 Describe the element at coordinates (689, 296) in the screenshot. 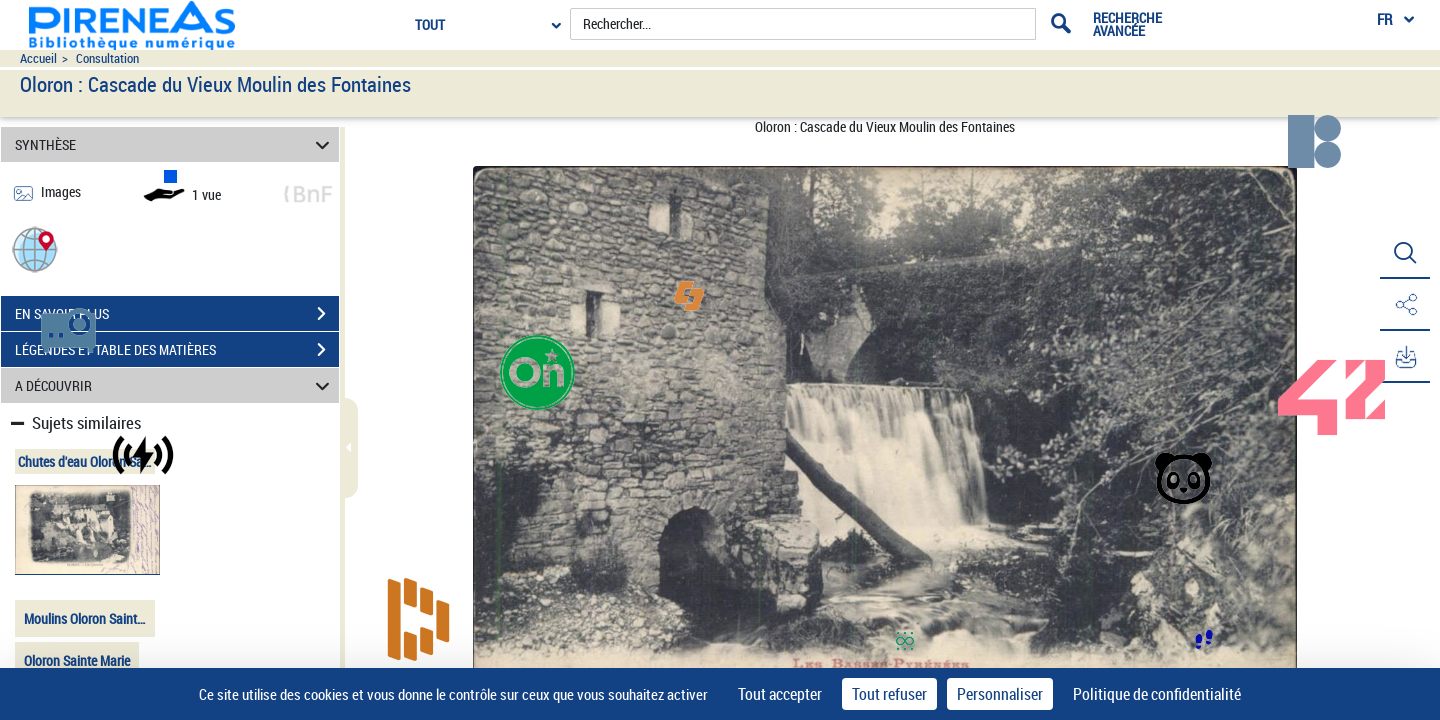

I see `sauce labs logo - a cloud-based testing platform` at that location.